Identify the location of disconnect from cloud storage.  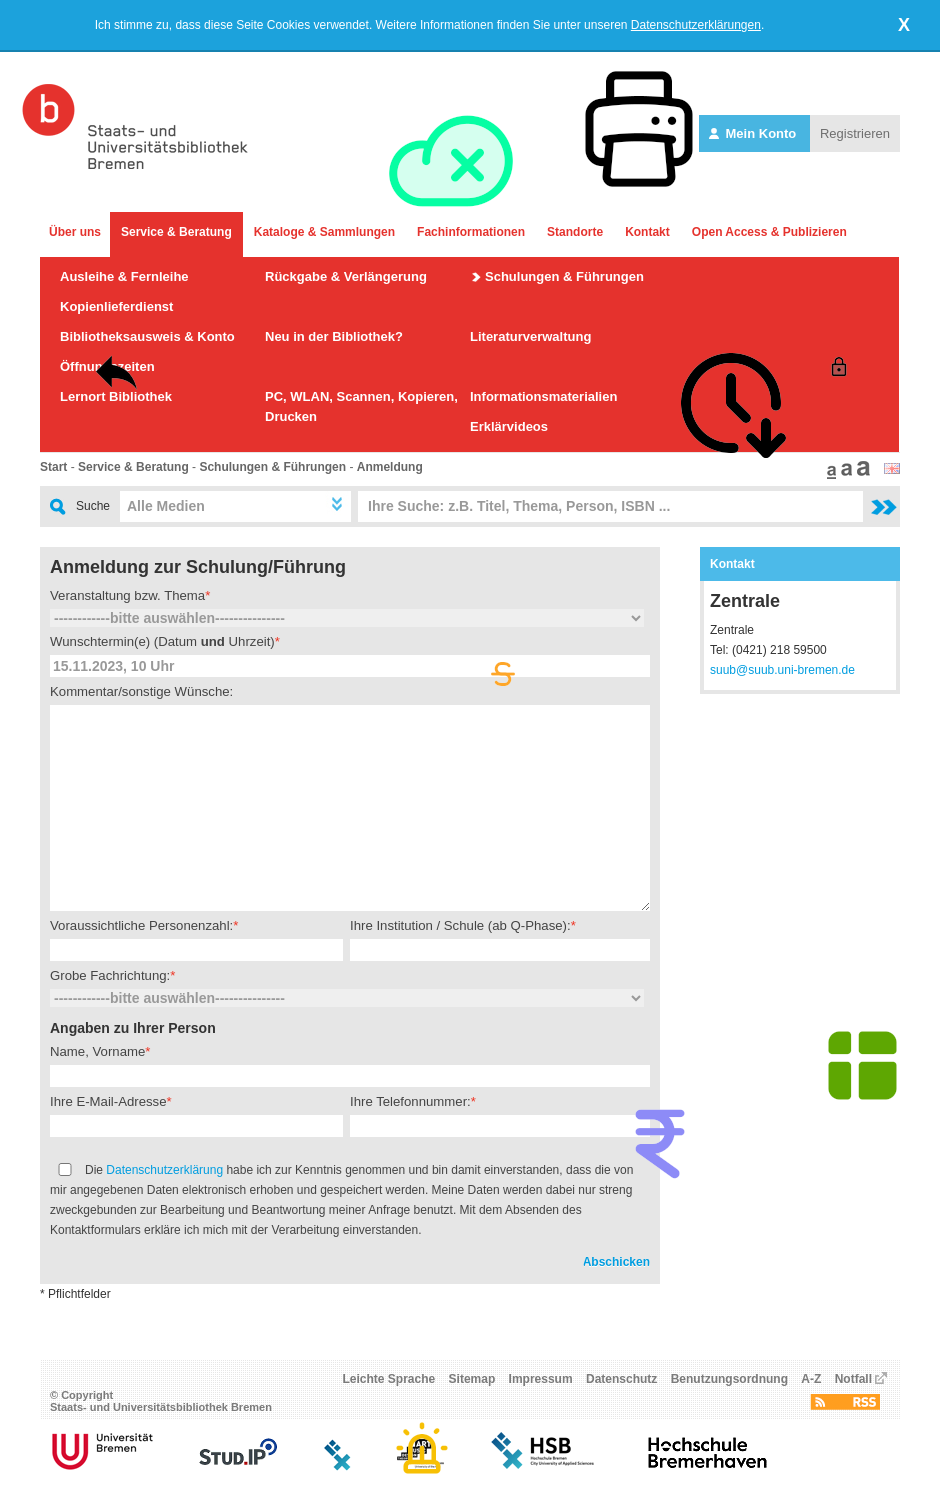
(451, 161).